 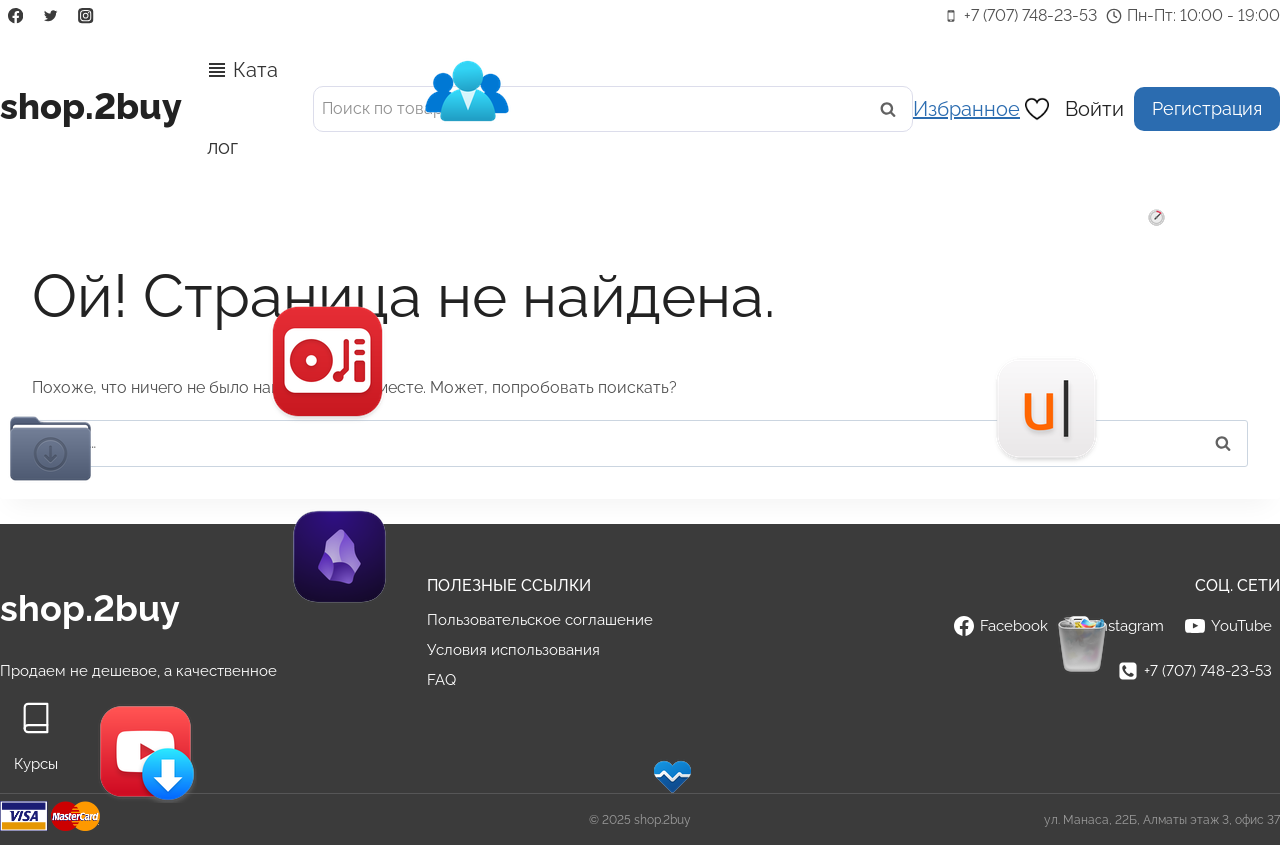 I want to click on trash bin containing deleted items, so click(x=1082, y=645).